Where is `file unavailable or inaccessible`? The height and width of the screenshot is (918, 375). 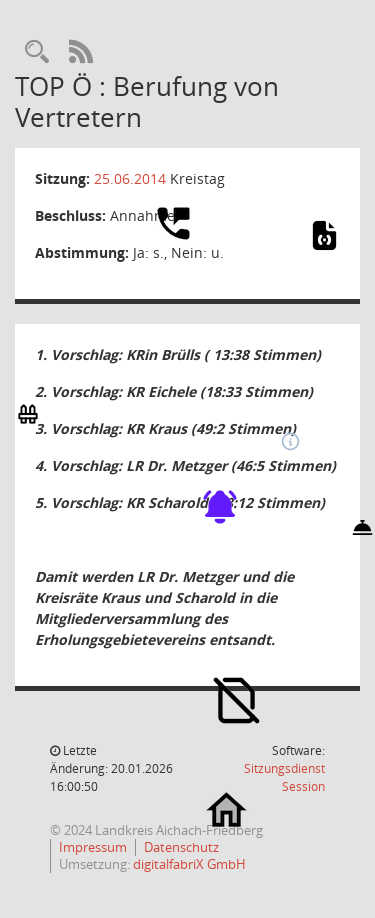
file unavailable or inaccessible is located at coordinates (236, 700).